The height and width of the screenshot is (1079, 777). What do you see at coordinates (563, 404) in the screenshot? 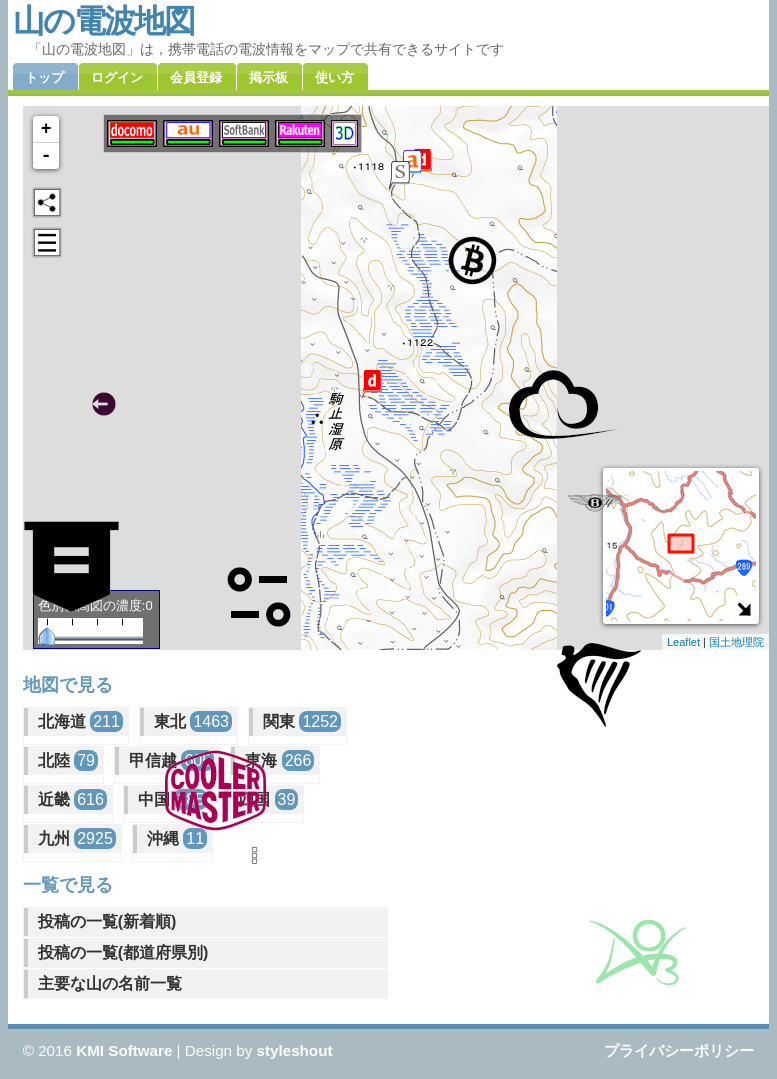
I see `ethers.js library branding or documentation link` at bounding box center [563, 404].